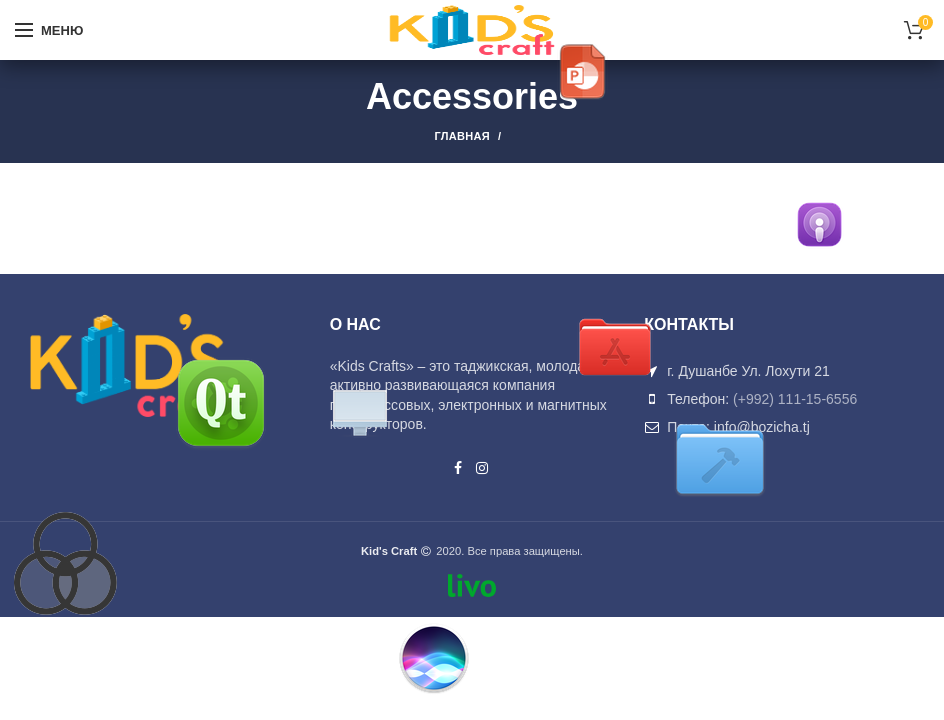 Image resolution: width=944 pixels, height=720 pixels. Describe the element at coordinates (720, 459) in the screenshot. I see `open developer files and projects folder` at that location.